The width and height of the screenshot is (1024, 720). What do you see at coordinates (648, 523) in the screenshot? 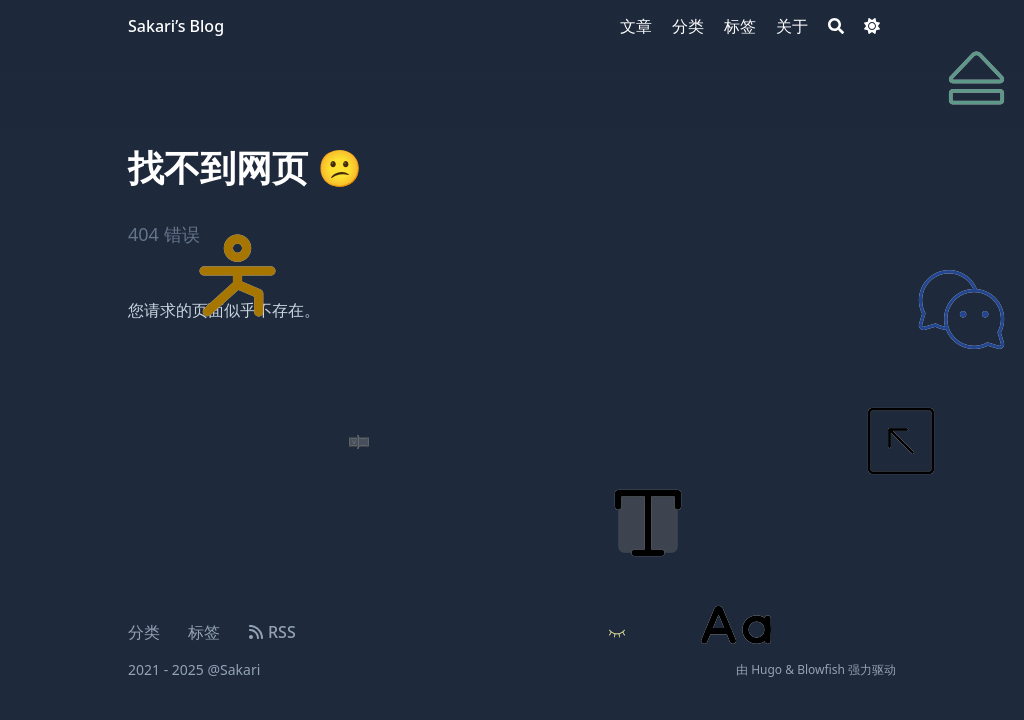
I see `format text or change font style` at bounding box center [648, 523].